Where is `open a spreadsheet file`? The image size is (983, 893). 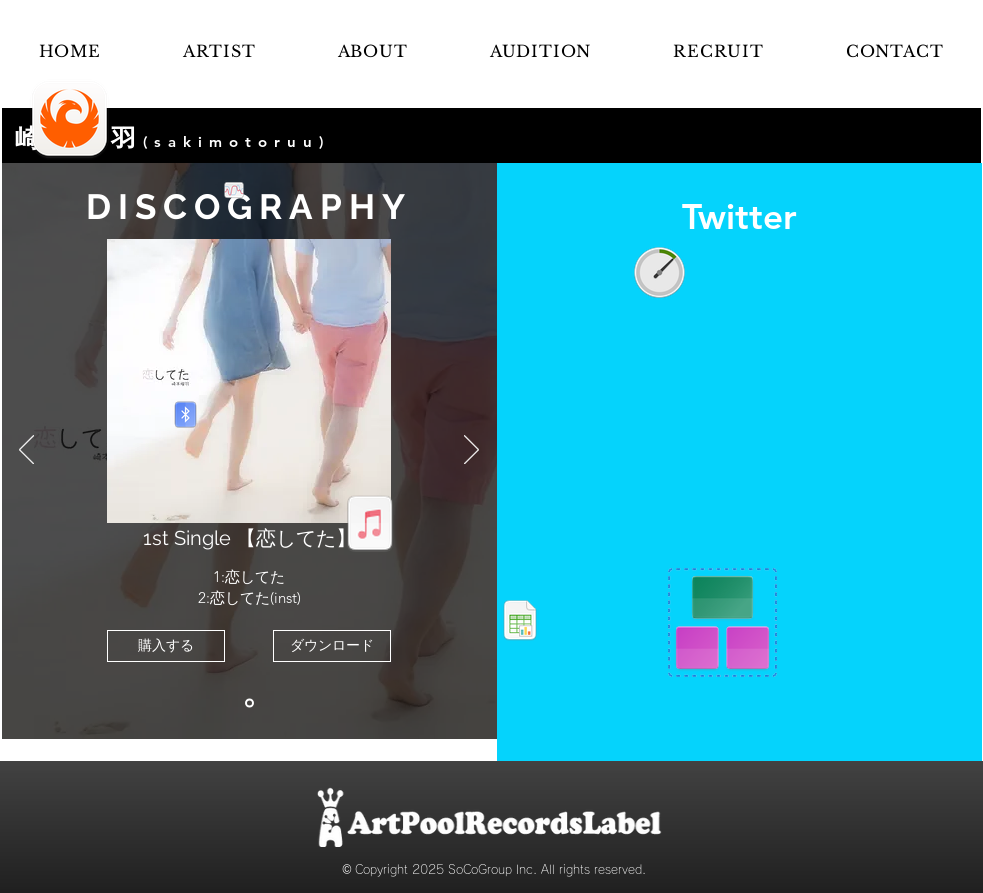
open a spreadsheet file is located at coordinates (520, 620).